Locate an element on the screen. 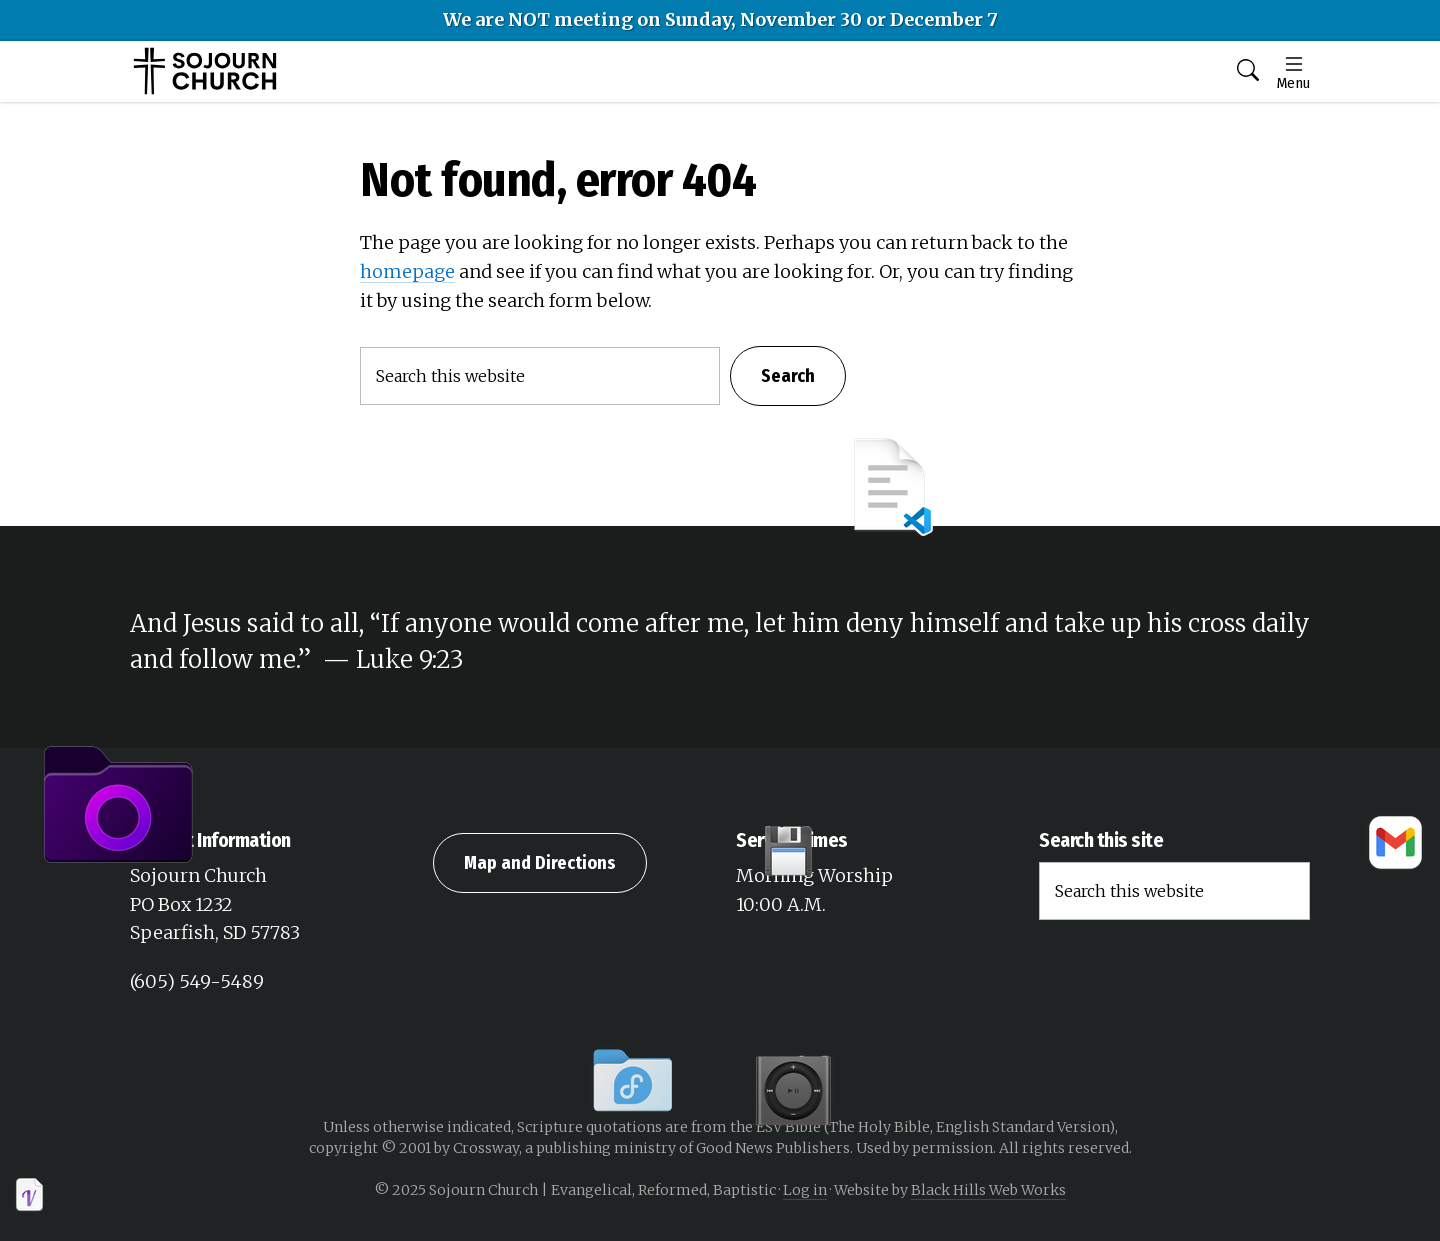 The height and width of the screenshot is (1241, 1440). open Gmail email app is located at coordinates (1395, 842).